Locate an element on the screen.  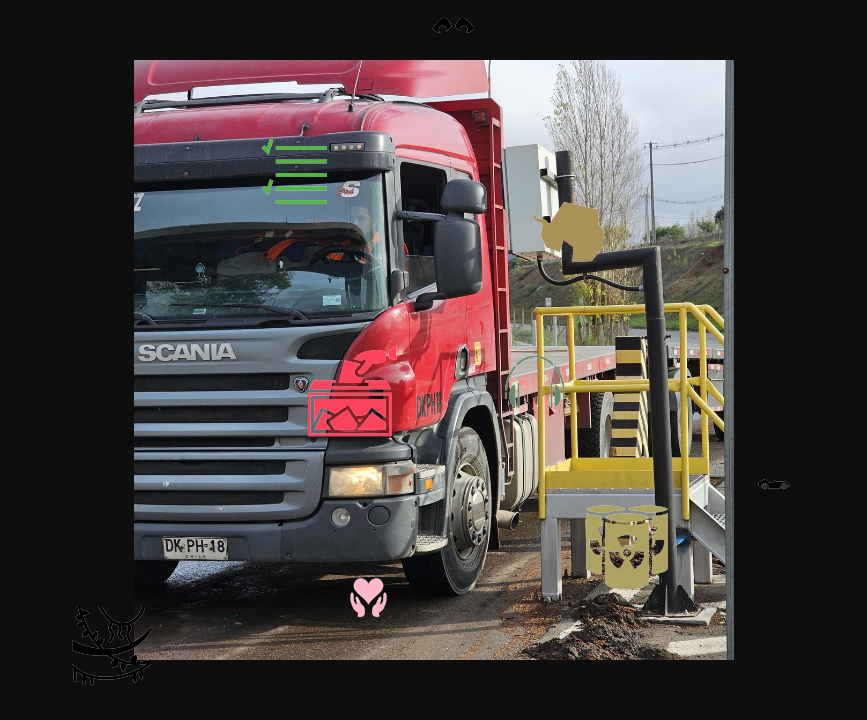
cast your vote is located at coordinates (350, 391).